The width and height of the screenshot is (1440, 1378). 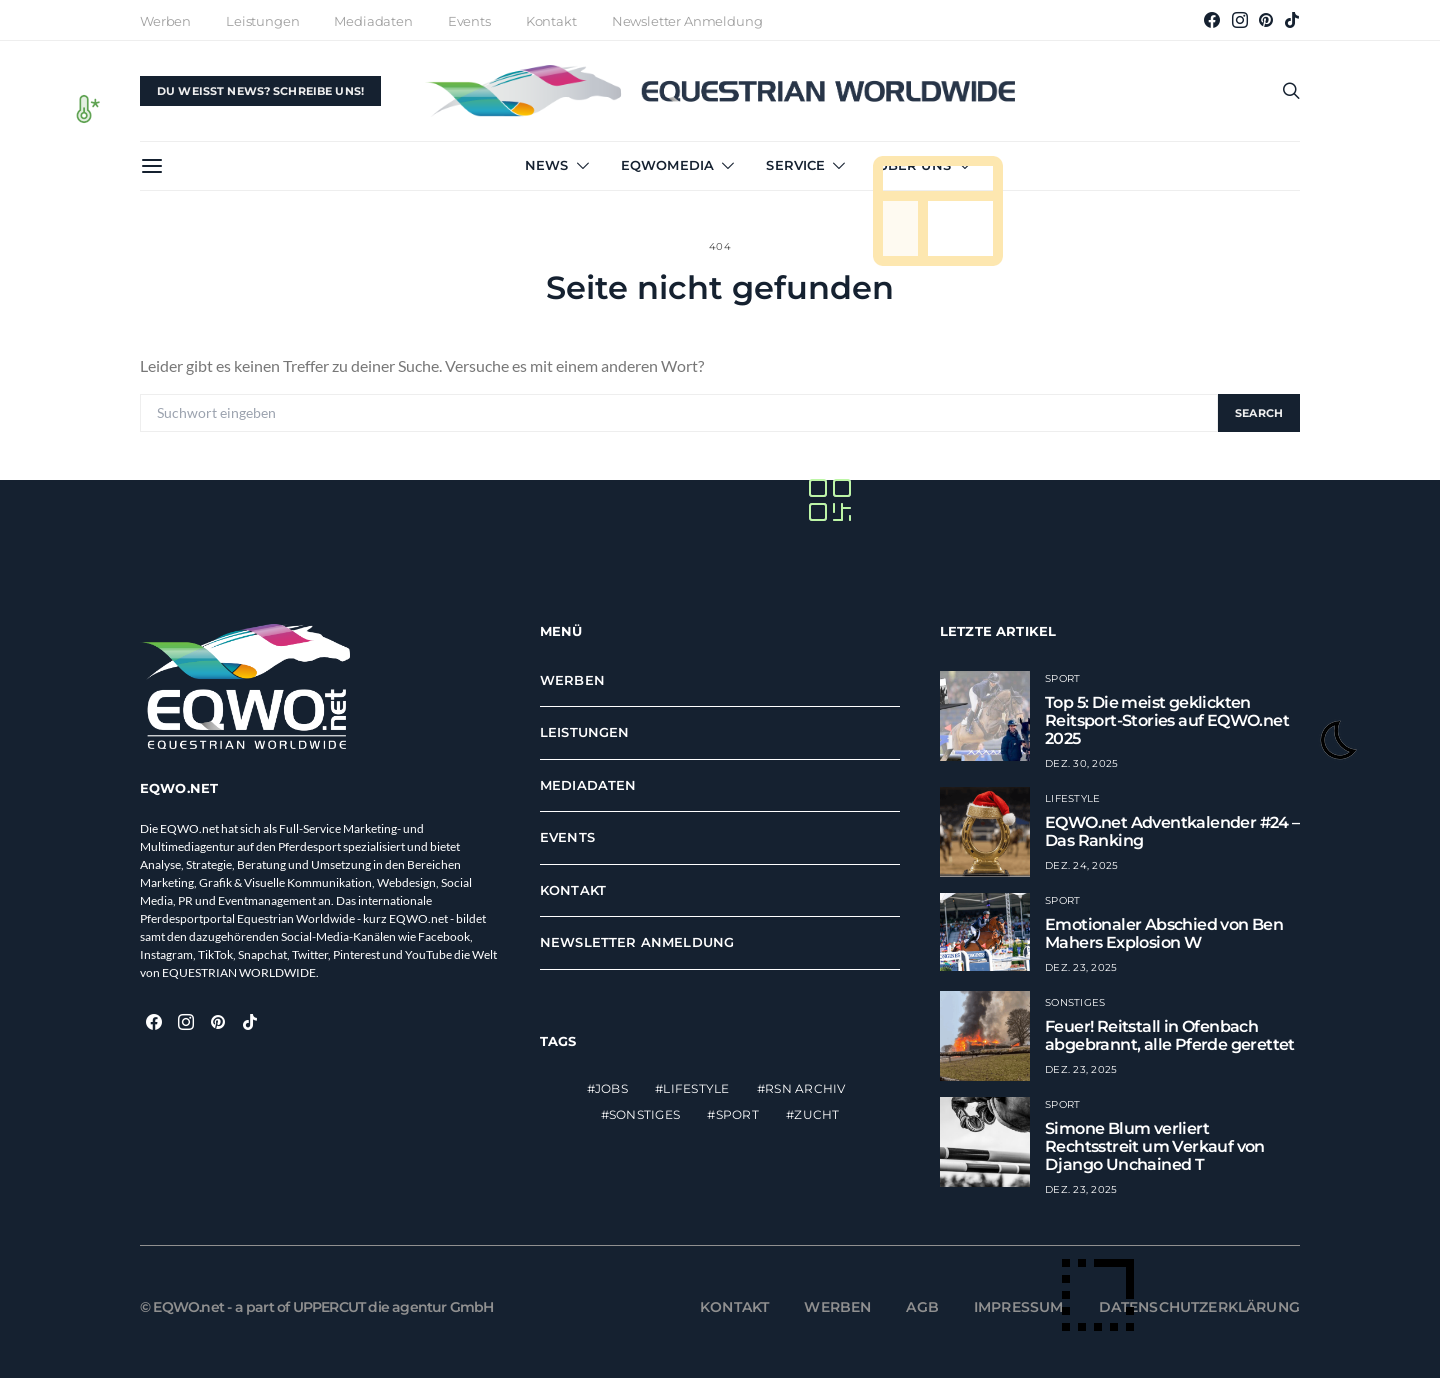 What do you see at coordinates (938, 211) in the screenshot?
I see `switch to layout view` at bounding box center [938, 211].